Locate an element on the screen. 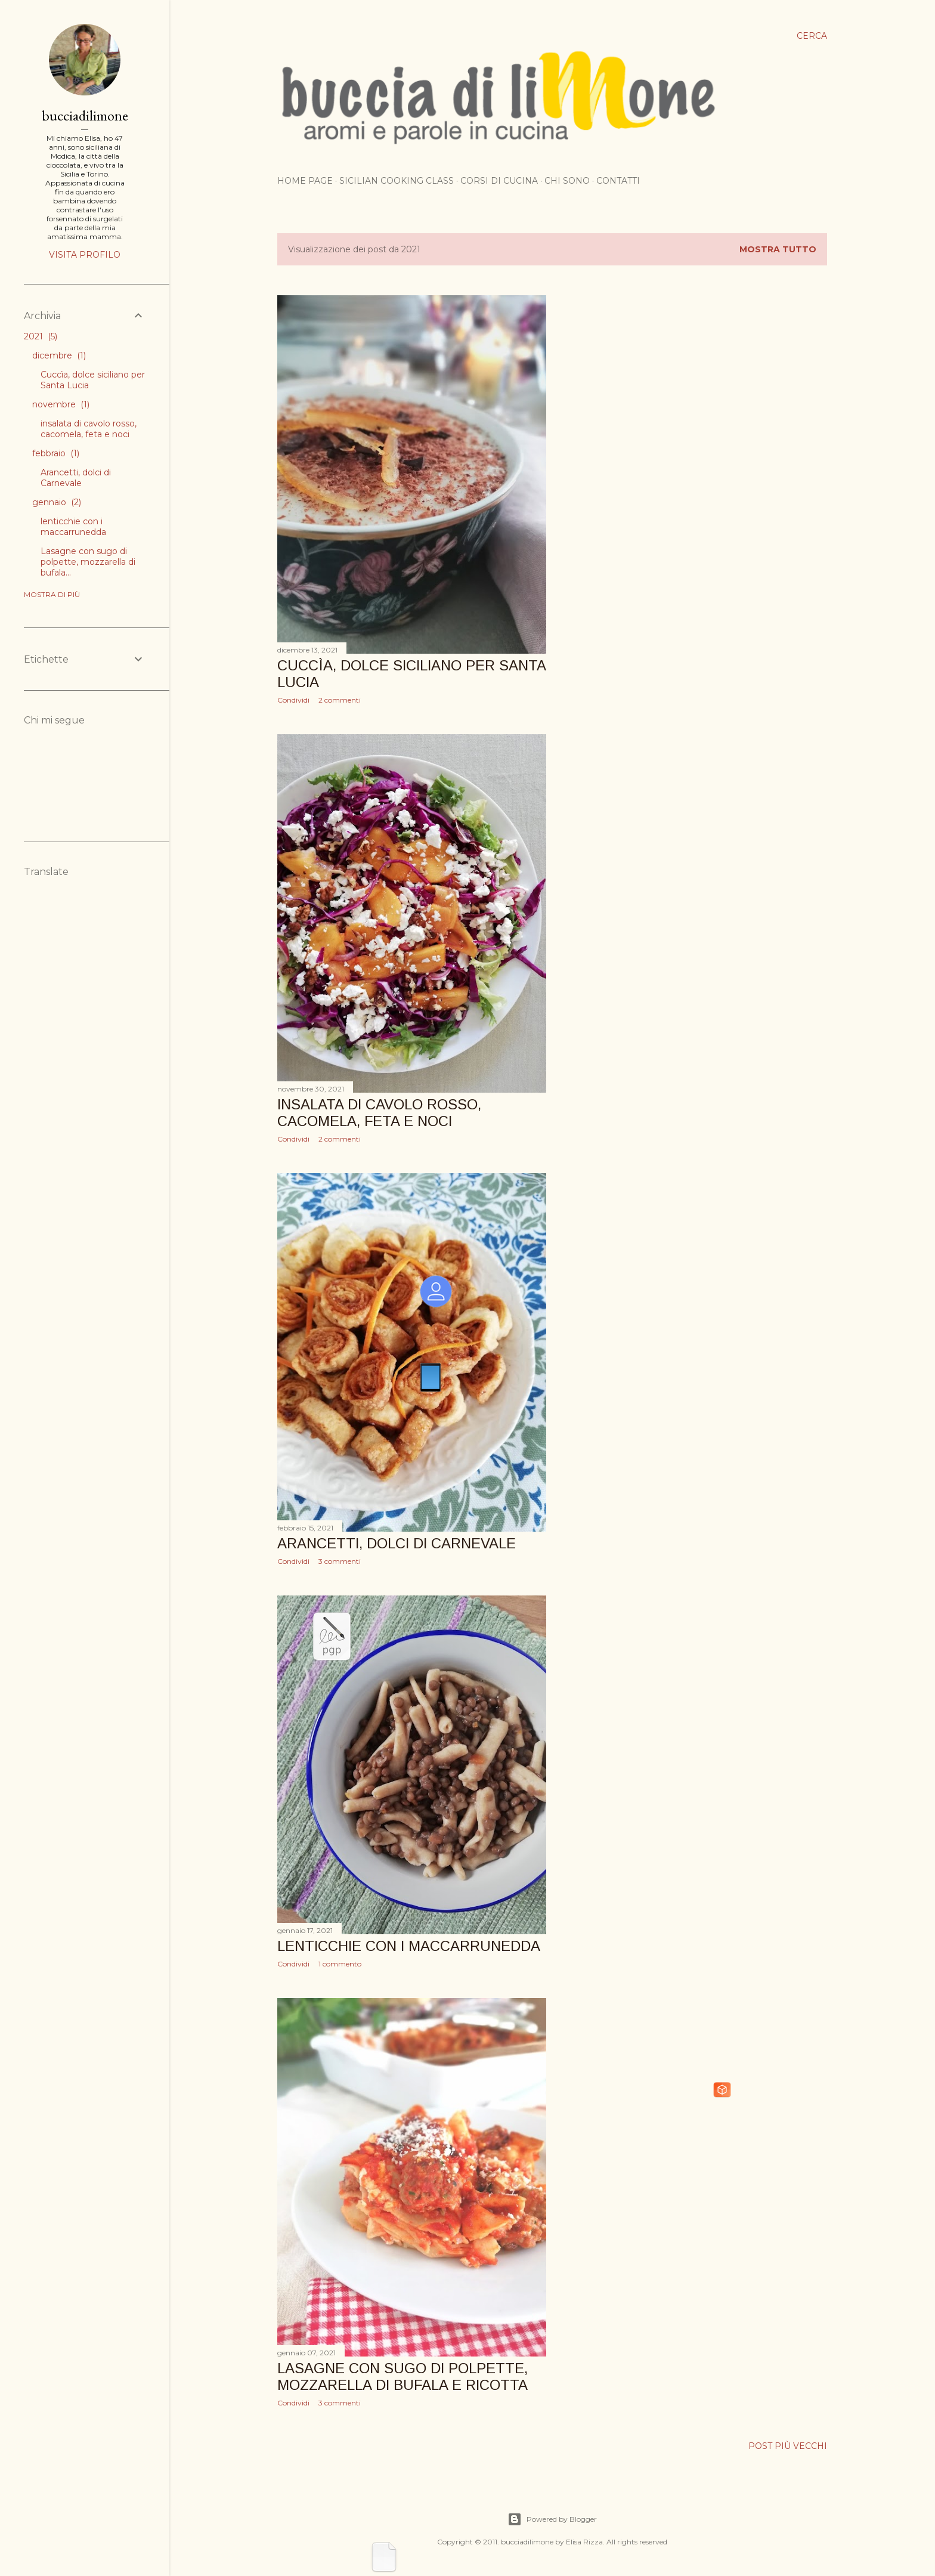 The width and height of the screenshot is (935, 2576). indicates a personal or user-owned item is located at coordinates (436, 1291).